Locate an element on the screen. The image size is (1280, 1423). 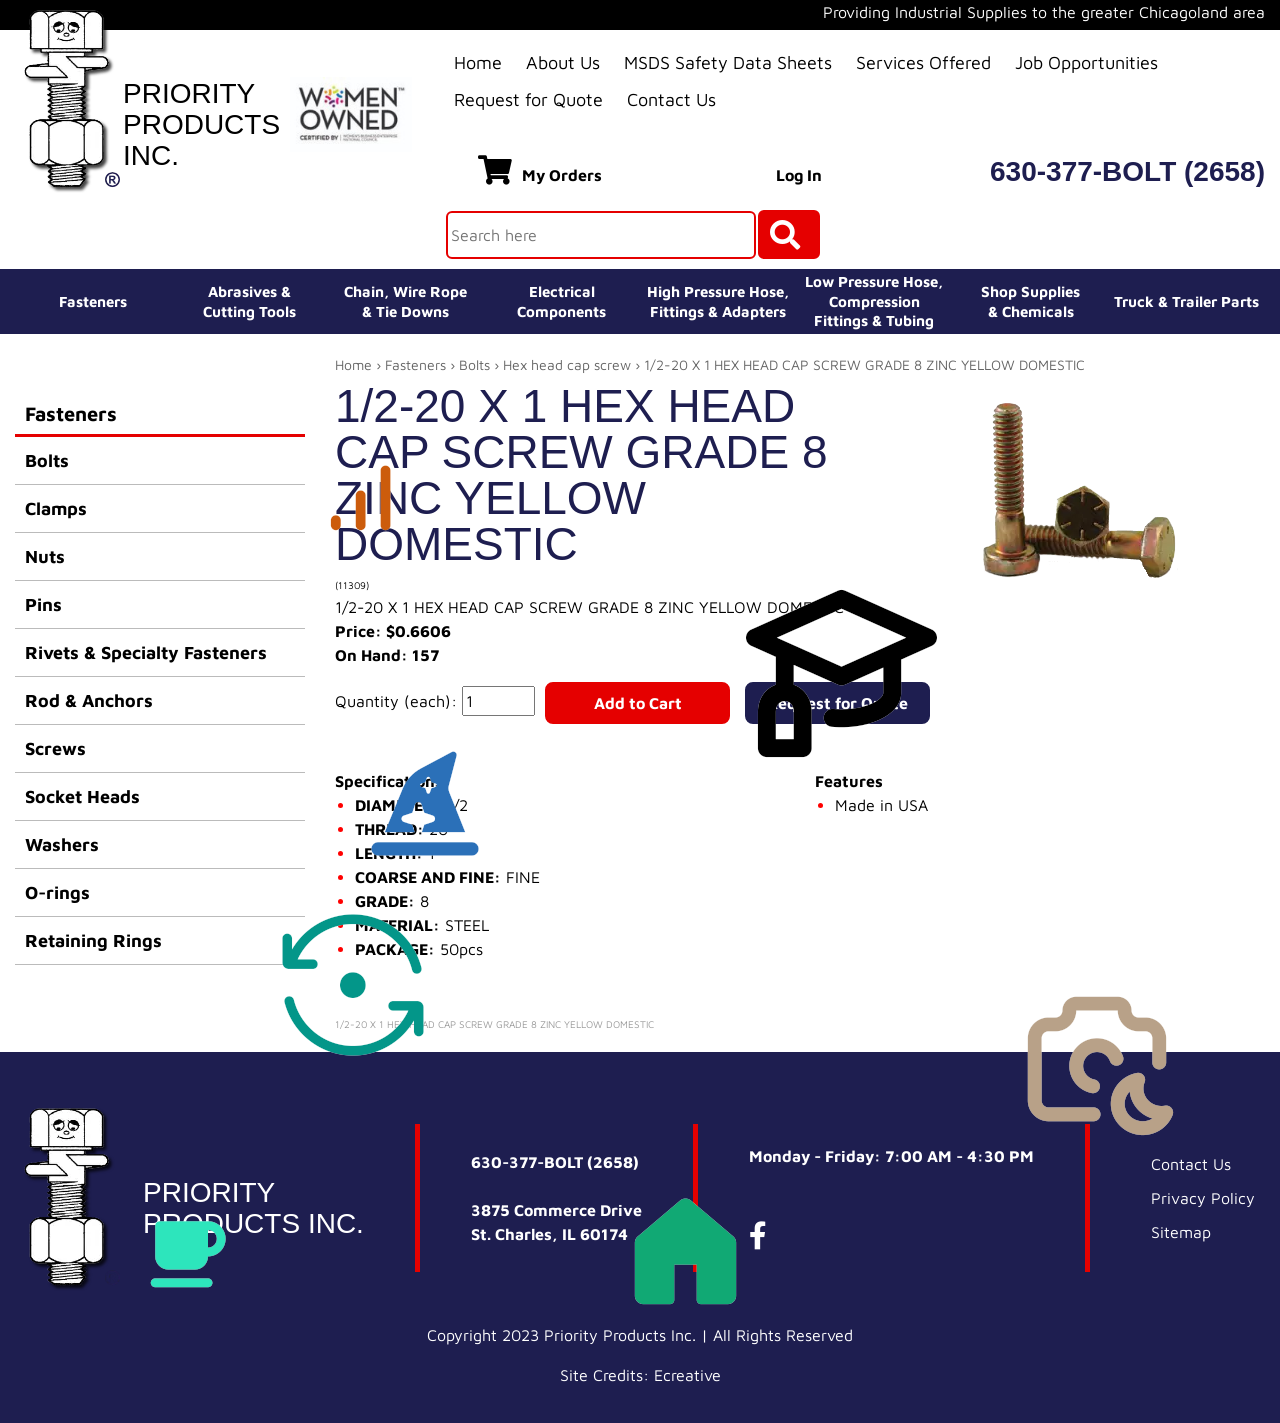
switch to night mode camera is located at coordinates (1097, 1059).